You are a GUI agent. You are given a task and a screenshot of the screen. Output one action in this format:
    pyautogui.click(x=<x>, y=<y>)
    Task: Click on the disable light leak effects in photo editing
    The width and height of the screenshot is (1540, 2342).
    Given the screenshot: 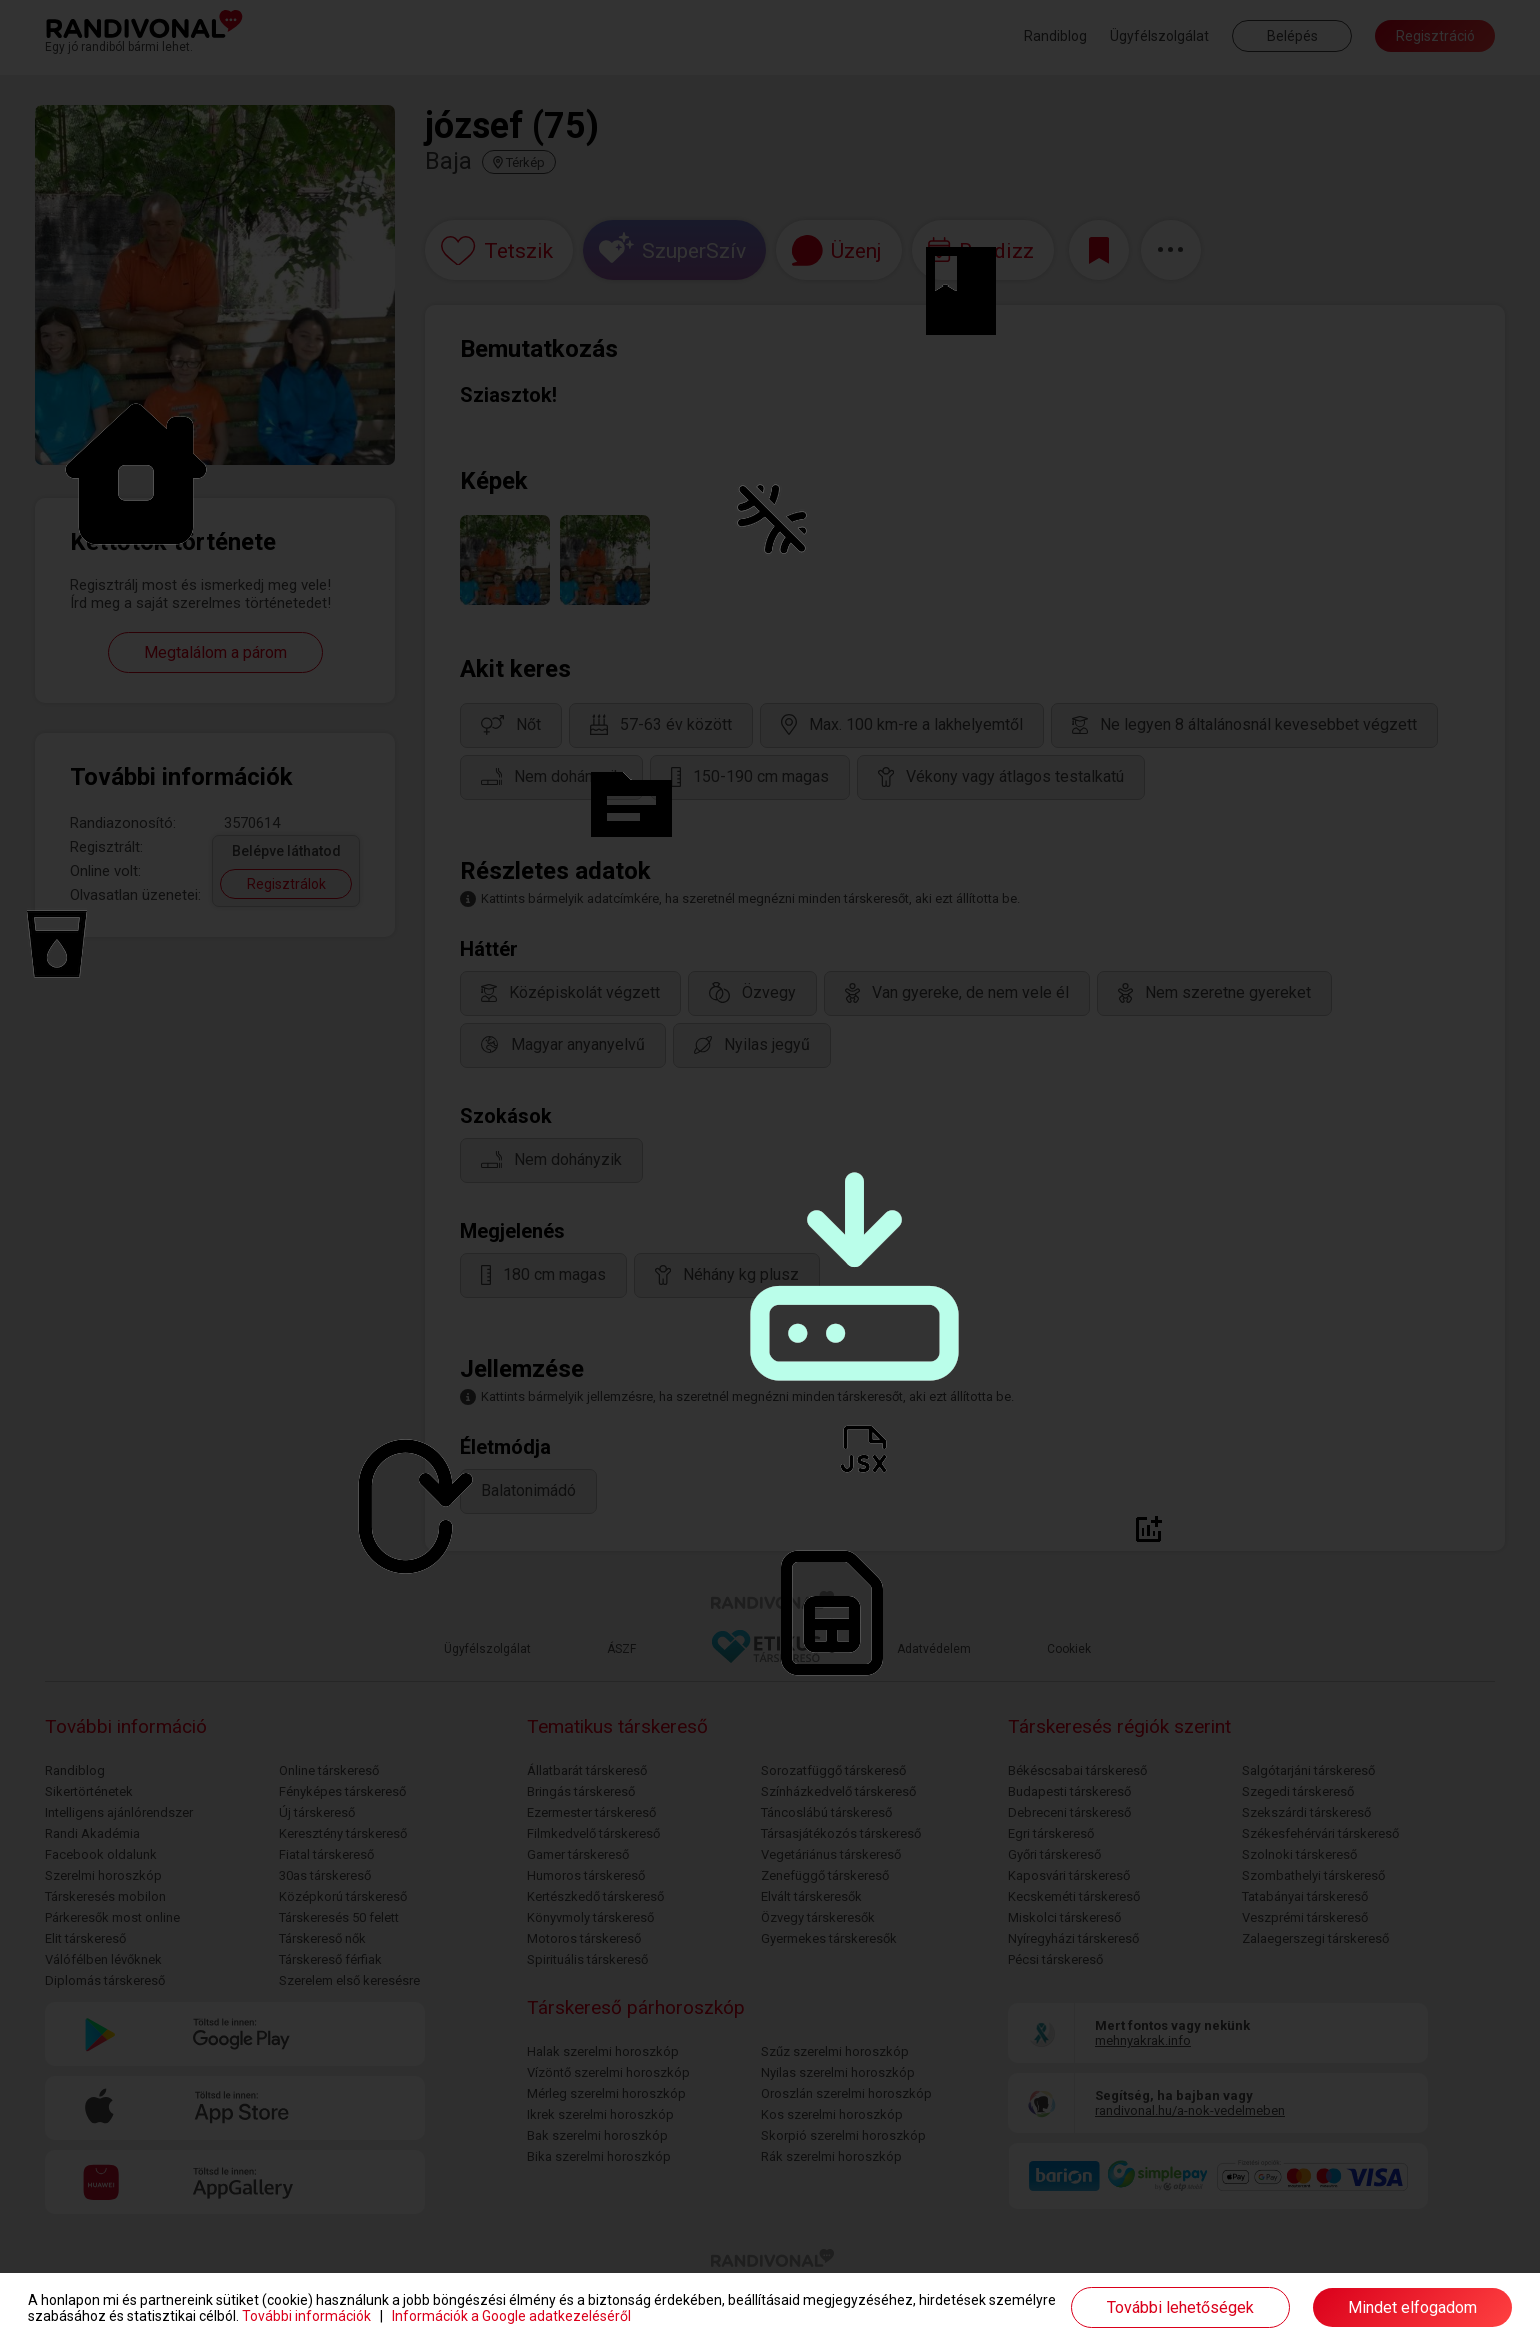 What is the action you would take?
    pyautogui.click(x=772, y=519)
    